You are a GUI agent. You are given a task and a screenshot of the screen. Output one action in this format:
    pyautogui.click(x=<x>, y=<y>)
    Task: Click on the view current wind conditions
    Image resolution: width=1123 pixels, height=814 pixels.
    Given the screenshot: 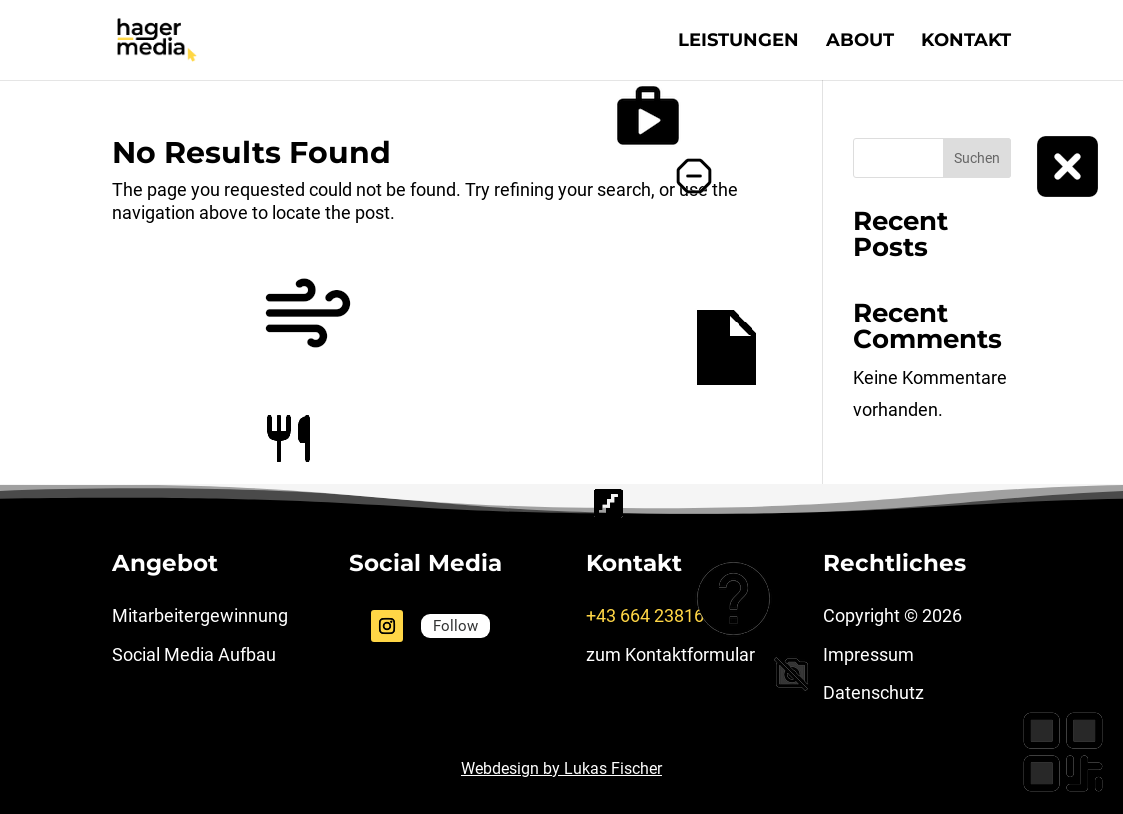 What is the action you would take?
    pyautogui.click(x=308, y=313)
    